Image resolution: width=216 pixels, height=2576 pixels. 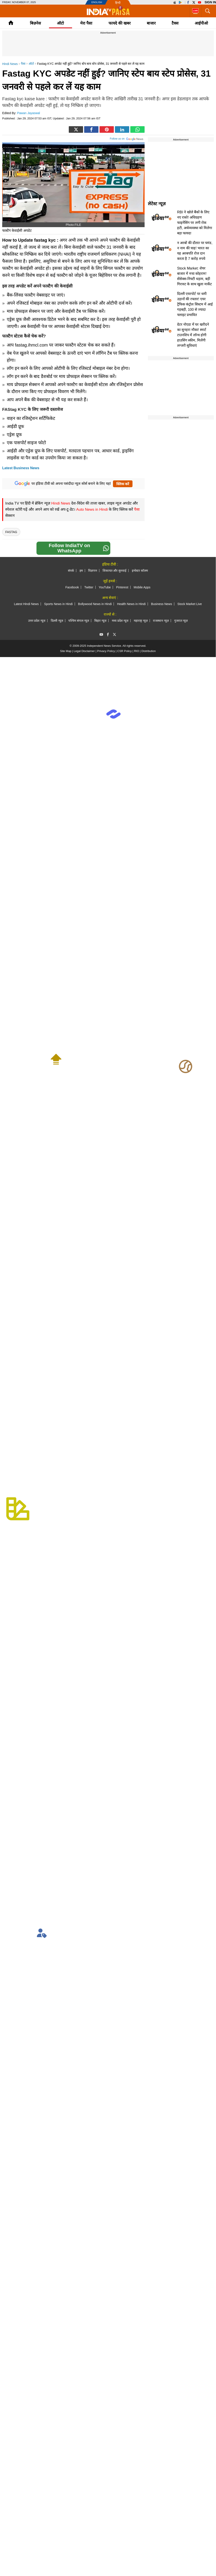 What do you see at coordinates (56, 1060) in the screenshot?
I see `upload file or content` at bounding box center [56, 1060].